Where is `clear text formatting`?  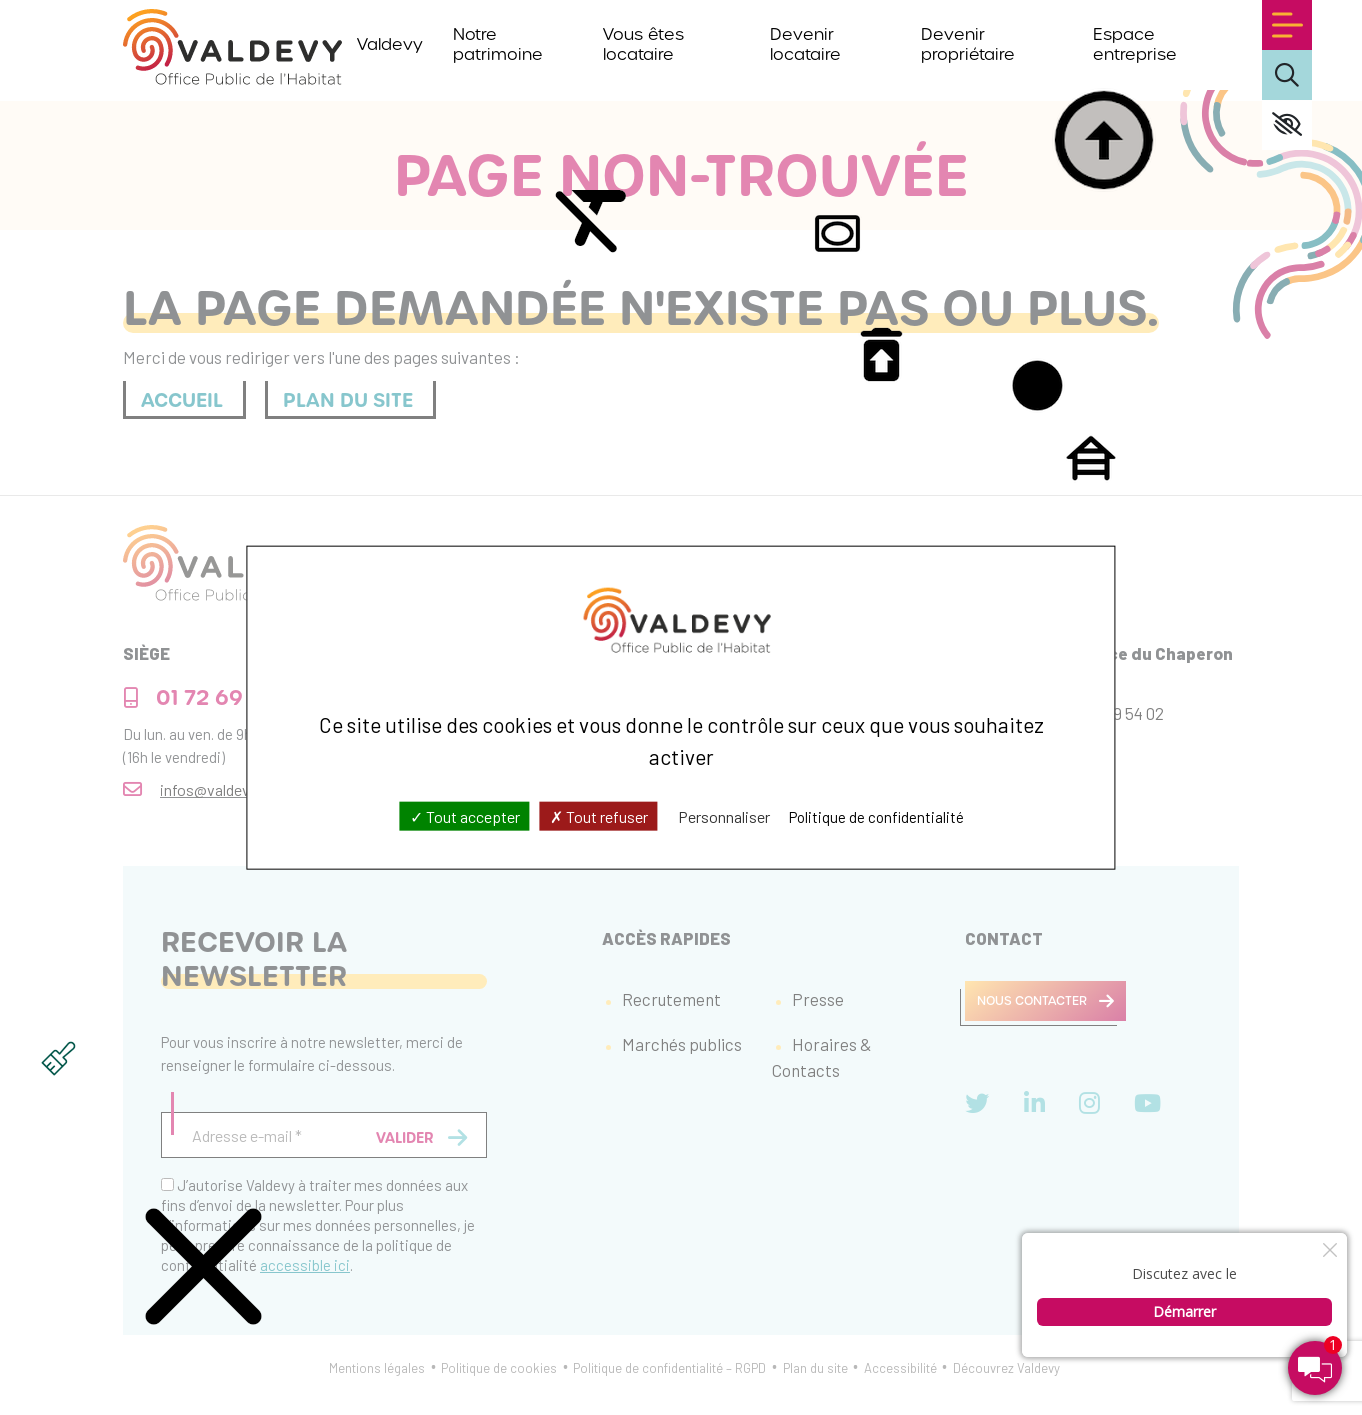 clear text formatting is located at coordinates (594, 218).